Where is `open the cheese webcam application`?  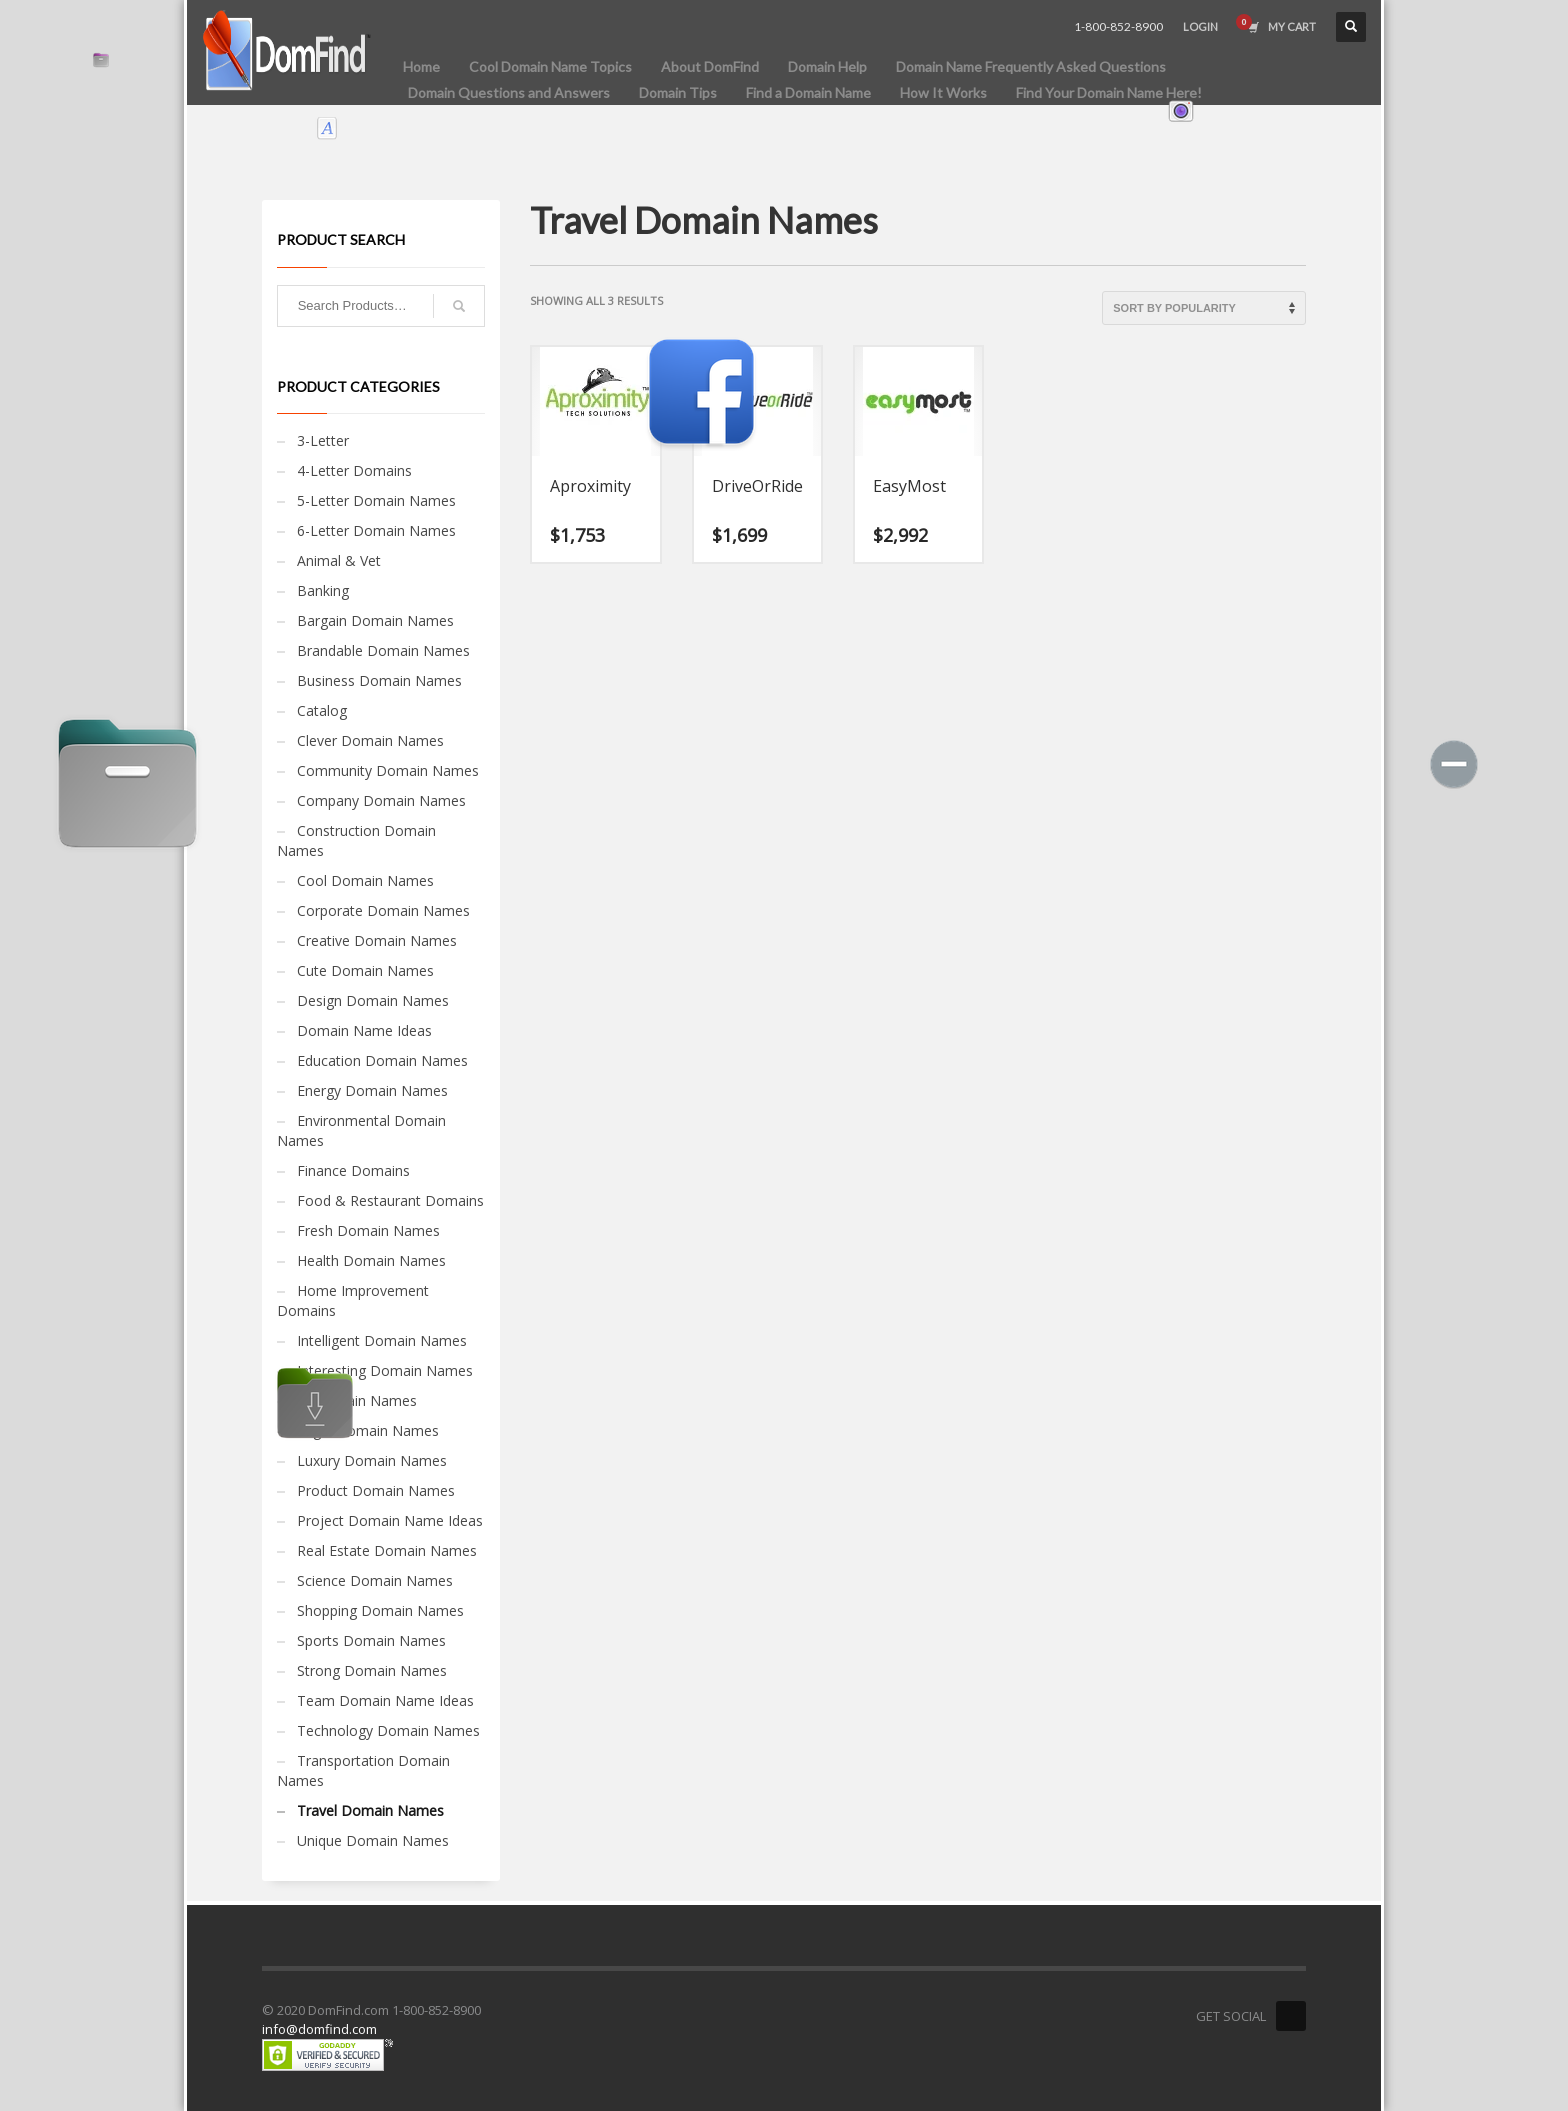 open the cheese webcam application is located at coordinates (1181, 111).